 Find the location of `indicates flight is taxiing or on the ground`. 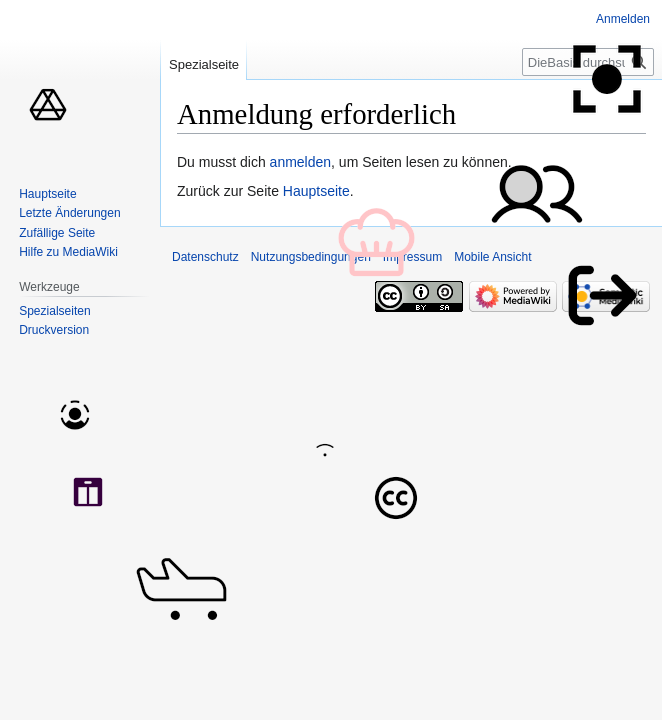

indicates flight is taxiing or on the ground is located at coordinates (181, 587).